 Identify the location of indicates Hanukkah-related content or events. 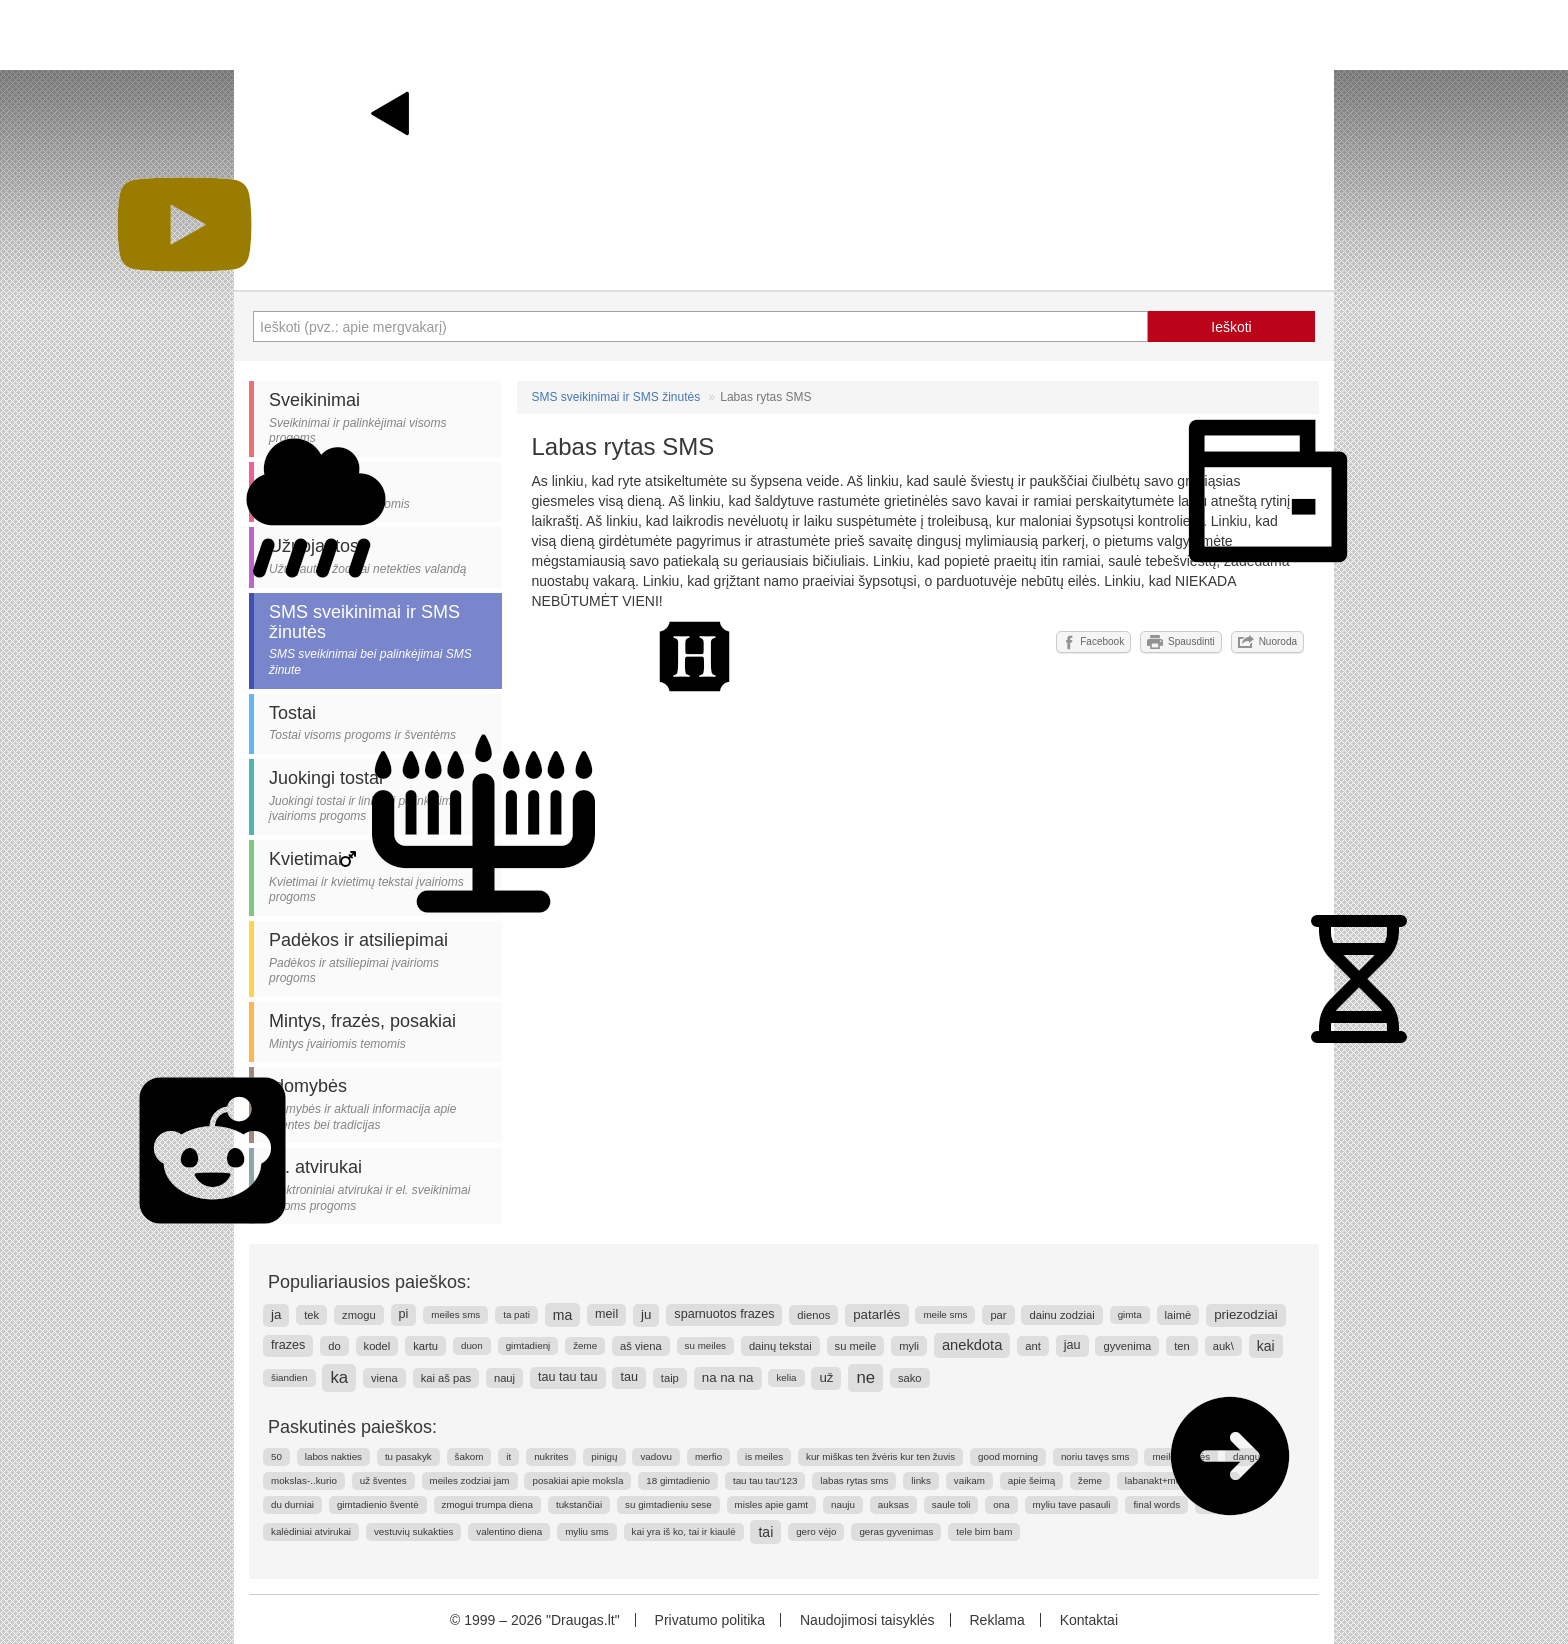
(483, 823).